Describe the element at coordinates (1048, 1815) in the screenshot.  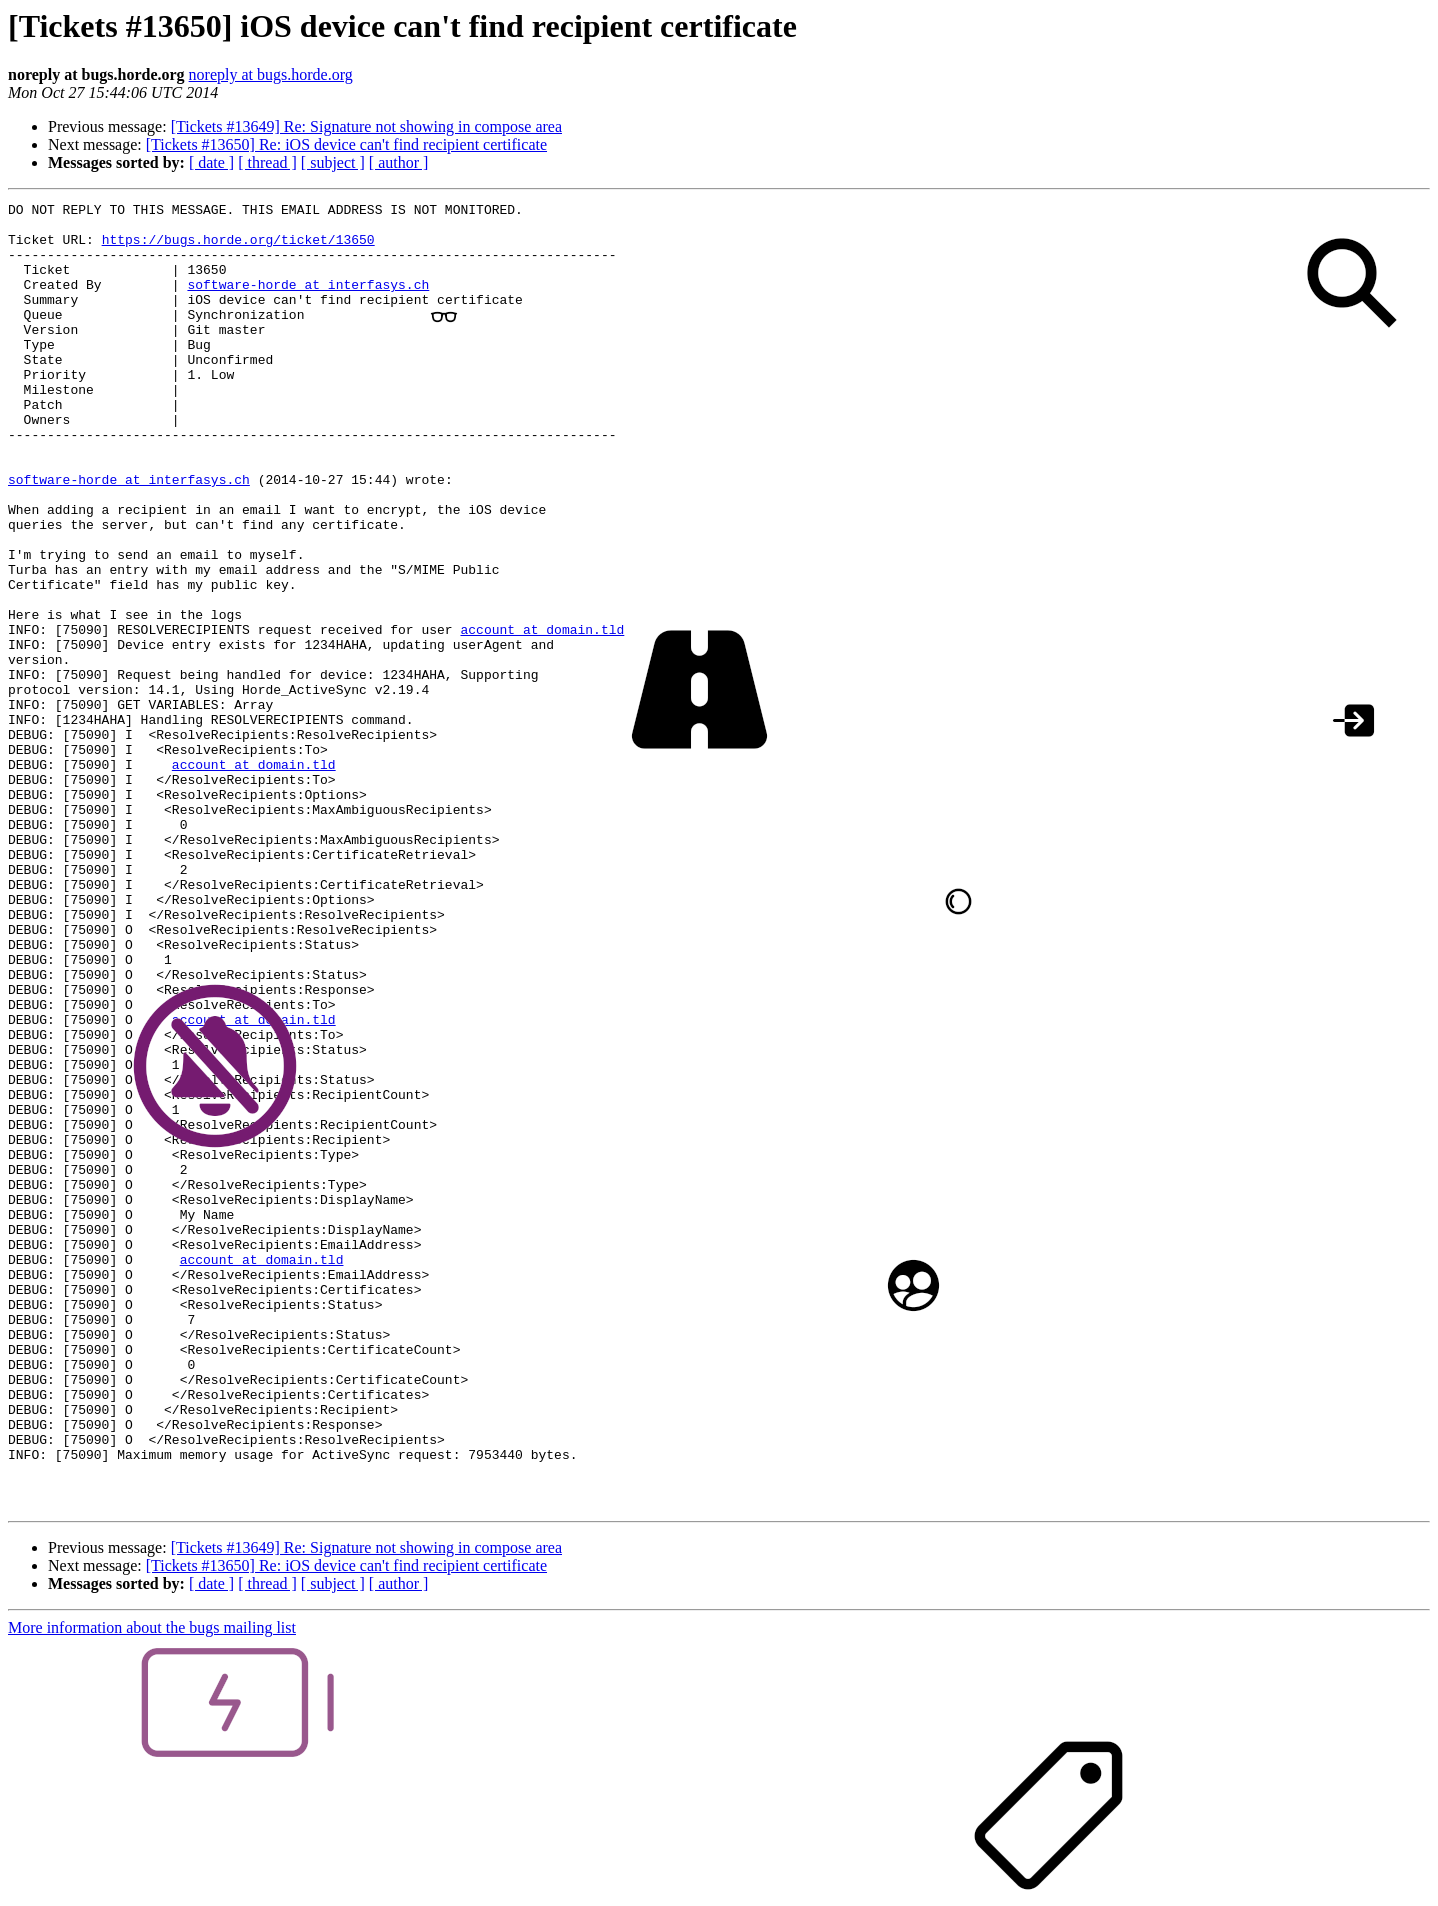
I see `add a tag or label to an item` at that location.